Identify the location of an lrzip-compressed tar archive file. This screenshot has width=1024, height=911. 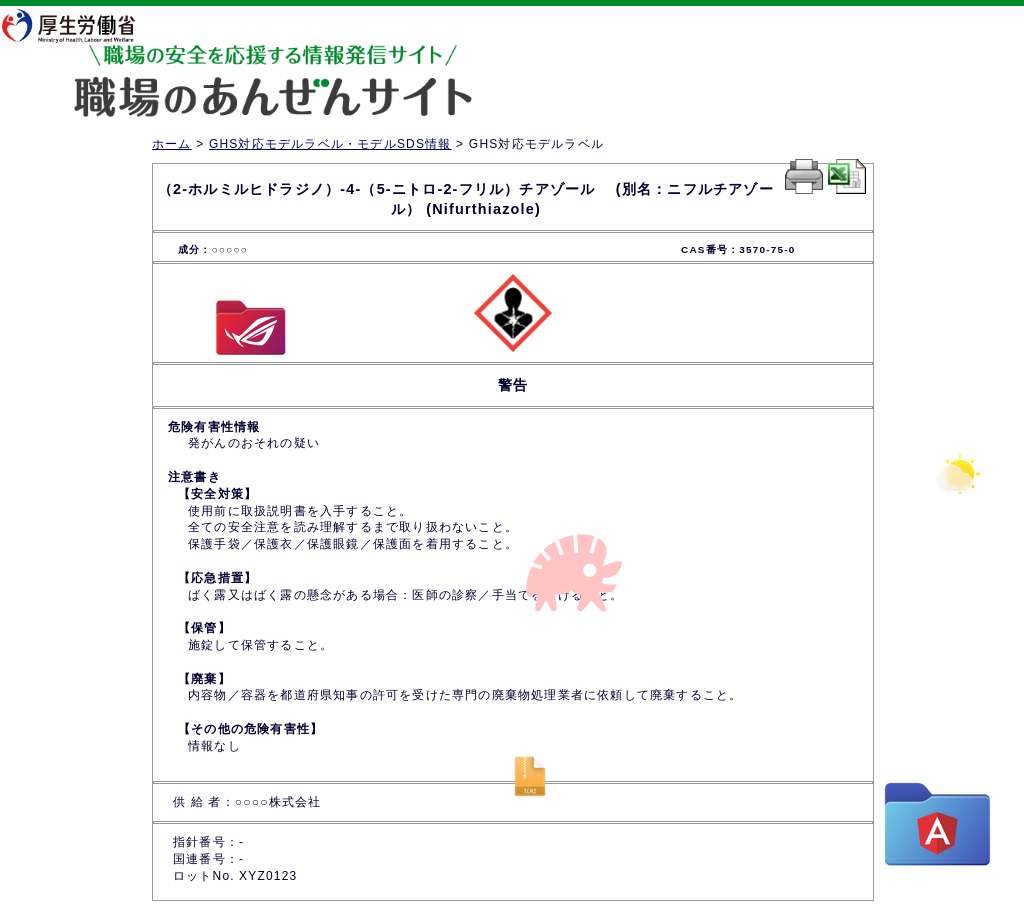
(530, 777).